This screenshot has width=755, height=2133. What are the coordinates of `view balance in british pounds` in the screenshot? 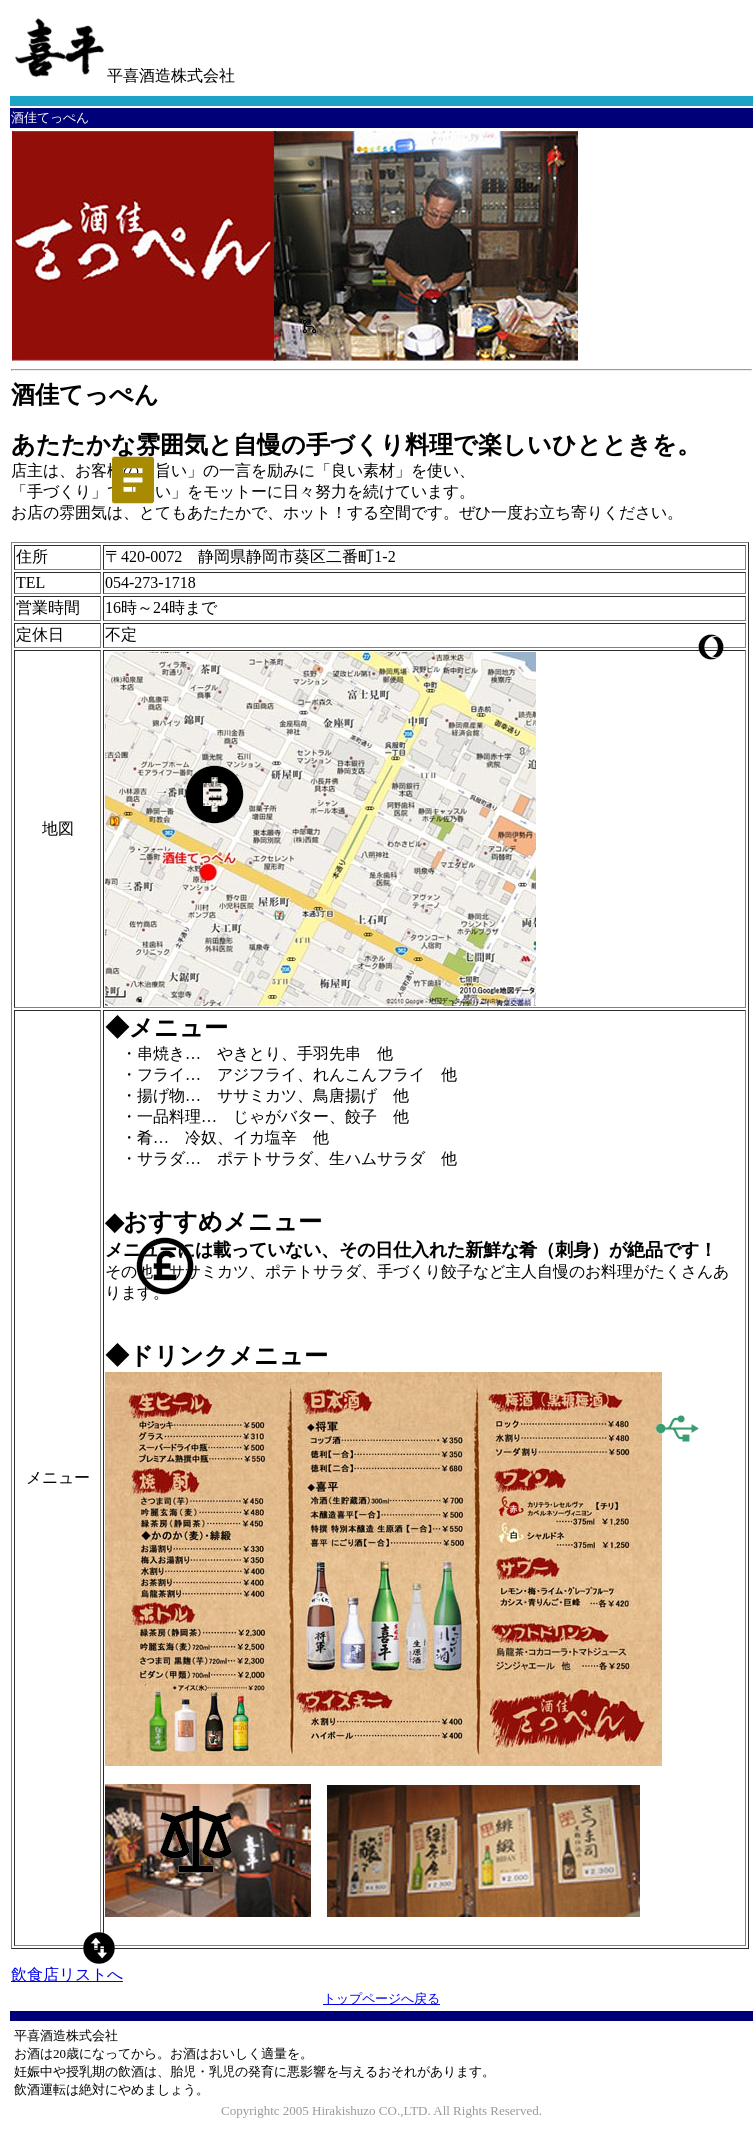 It's located at (165, 1266).